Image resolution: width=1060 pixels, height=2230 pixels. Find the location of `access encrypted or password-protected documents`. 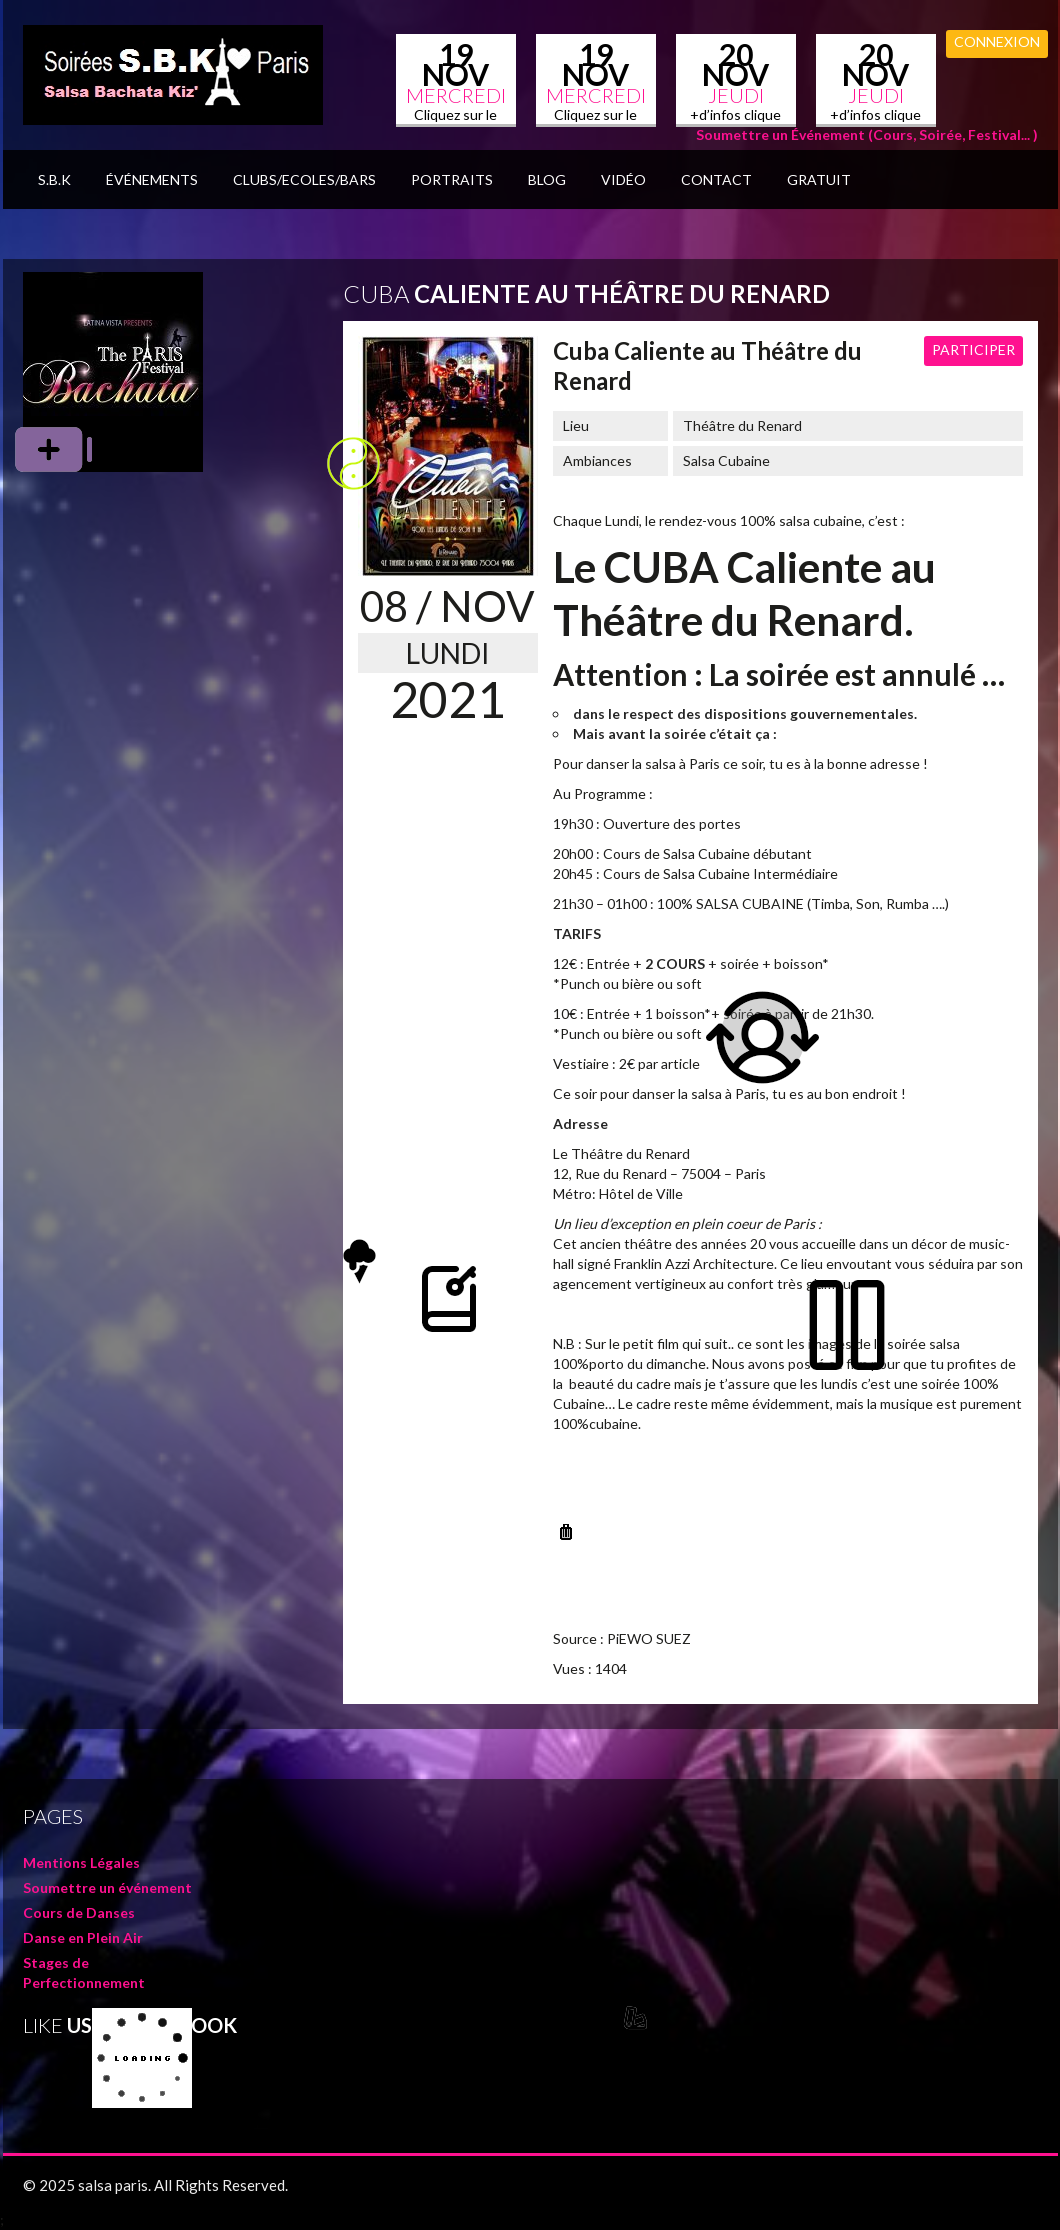

access encrypted or password-protected documents is located at coordinates (449, 1299).